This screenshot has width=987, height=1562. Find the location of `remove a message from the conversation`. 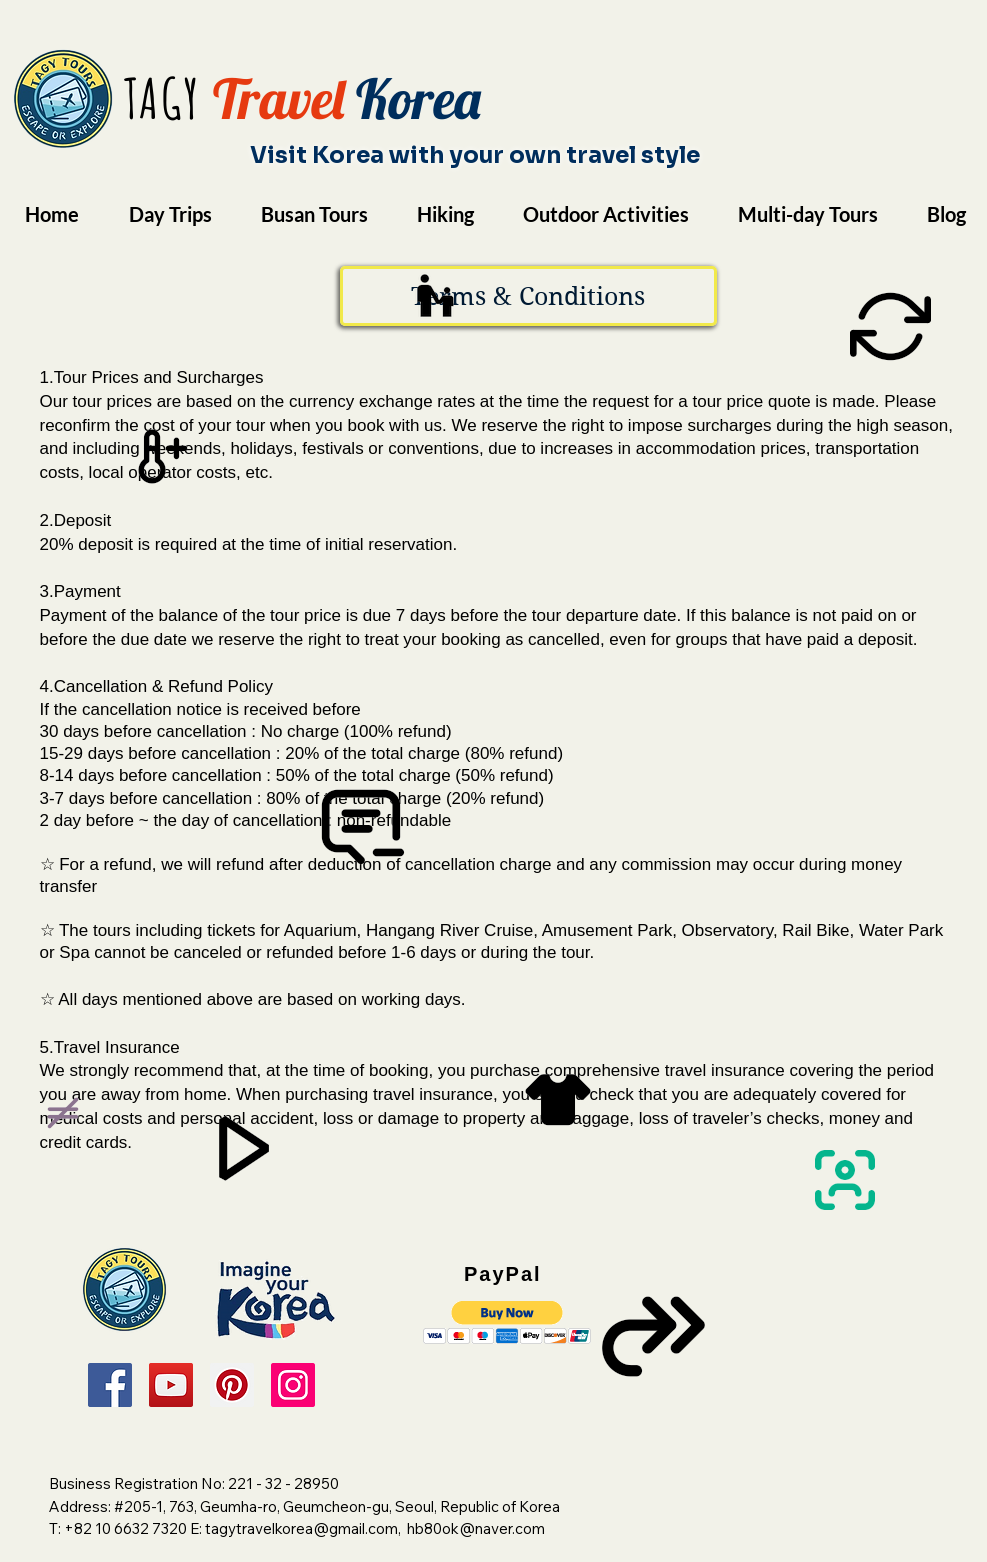

remove a message from the conversation is located at coordinates (361, 825).